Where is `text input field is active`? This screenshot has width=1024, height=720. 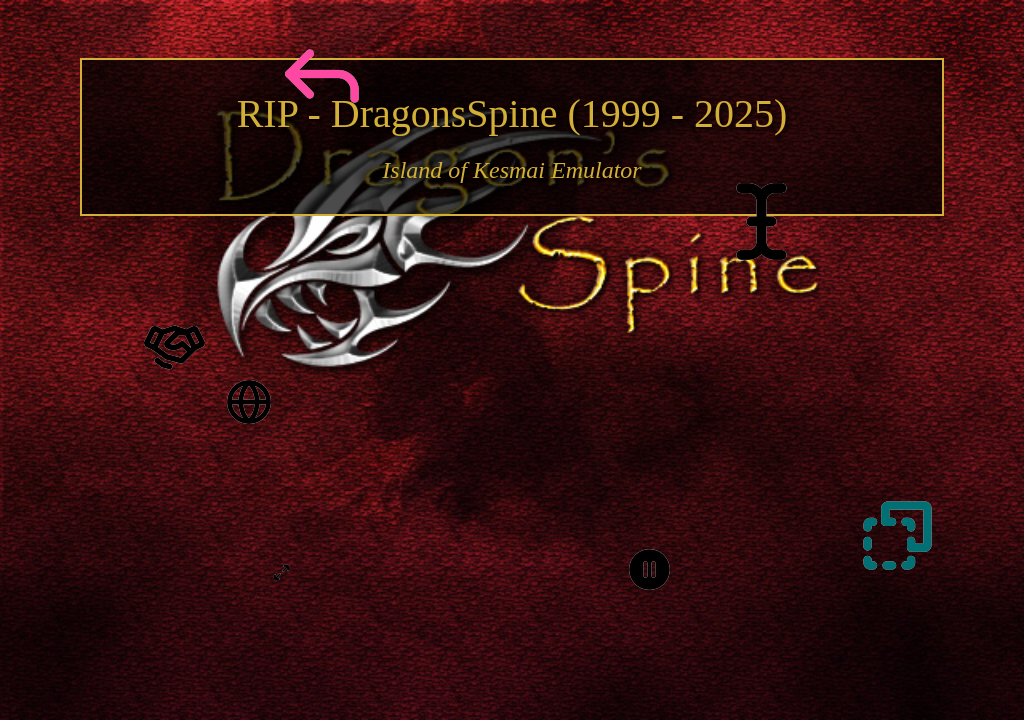
text input field is active is located at coordinates (761, 221).